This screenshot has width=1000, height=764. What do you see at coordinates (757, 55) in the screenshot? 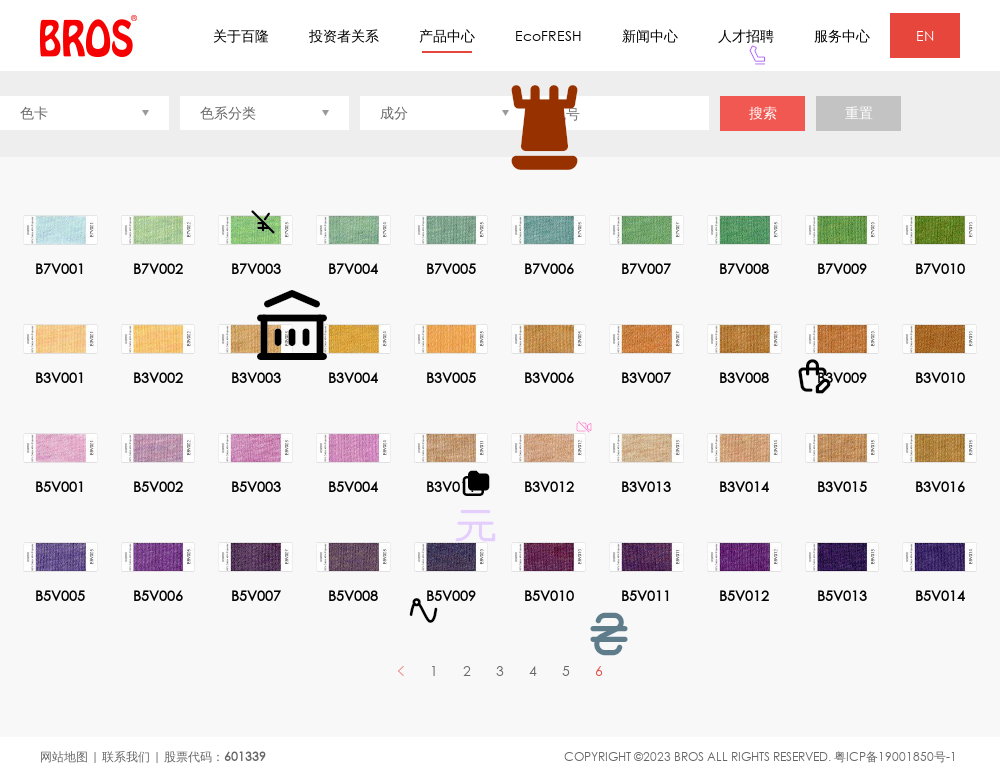
I see `select or reserve a seat` at bounding box center [757, 55].